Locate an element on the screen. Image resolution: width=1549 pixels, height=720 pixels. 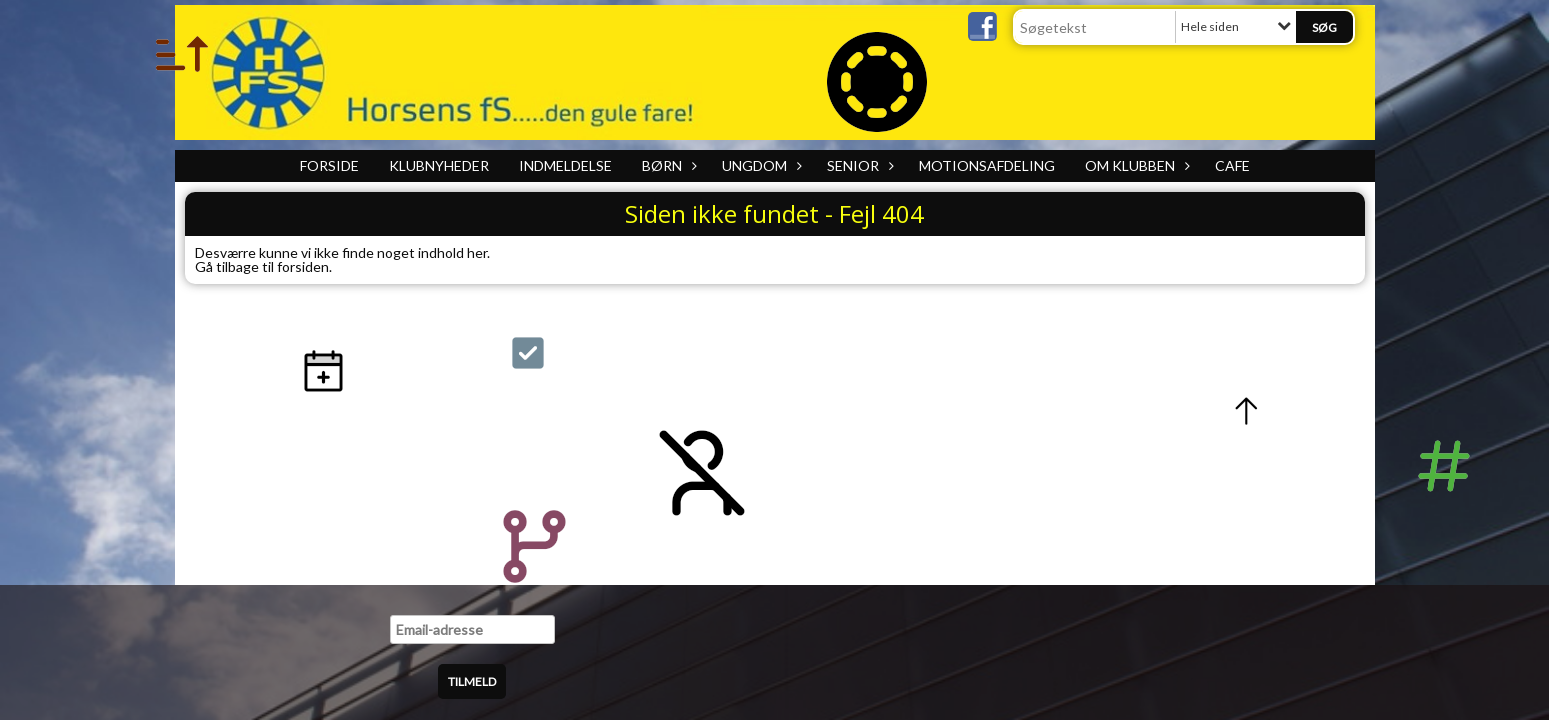
view repository branches is located at coordinates (534, 546).